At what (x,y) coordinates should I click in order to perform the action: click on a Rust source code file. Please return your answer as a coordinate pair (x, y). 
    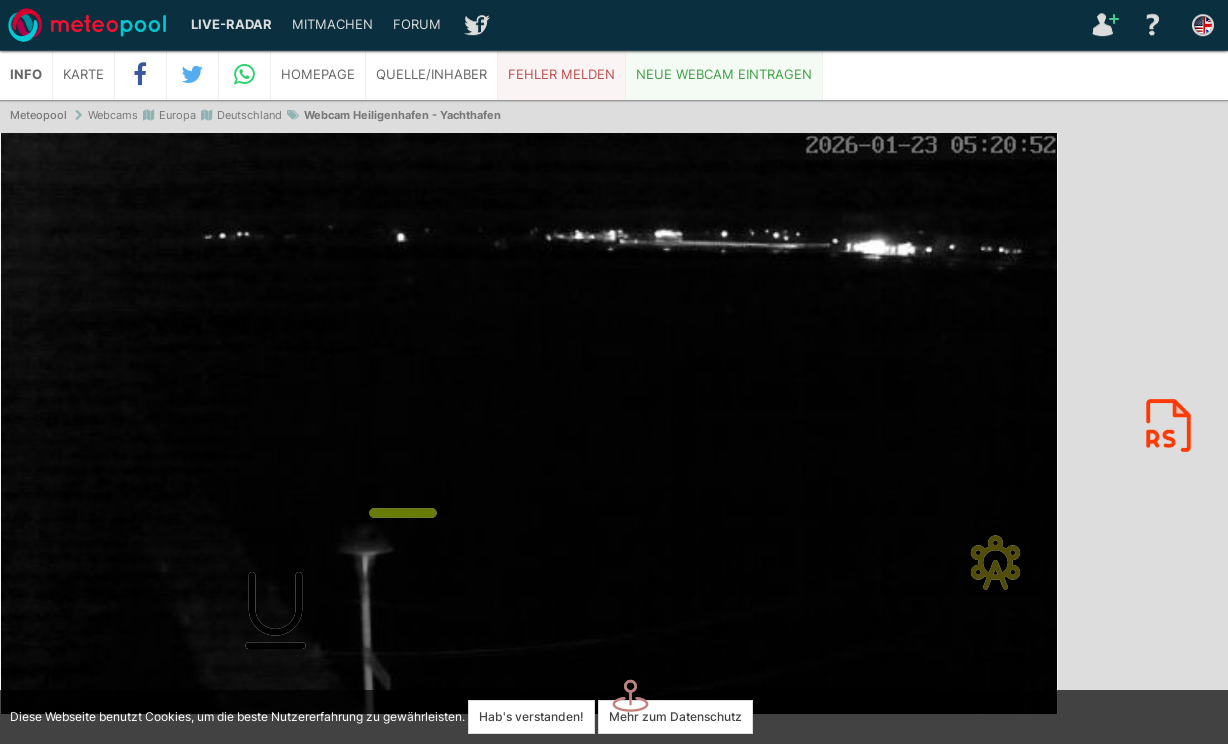
    Looking at the image, I should click on (1168, 425).